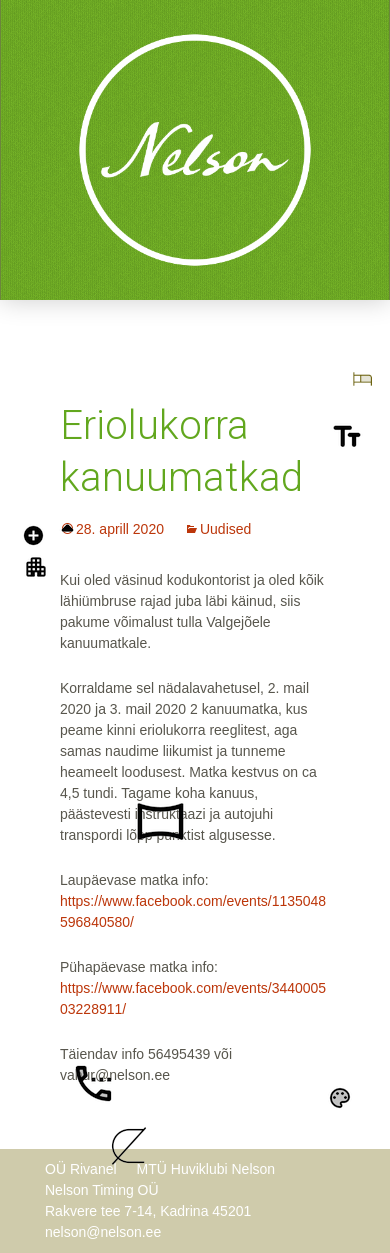  I want to click on access phone or call settings, so click(93, 1083).